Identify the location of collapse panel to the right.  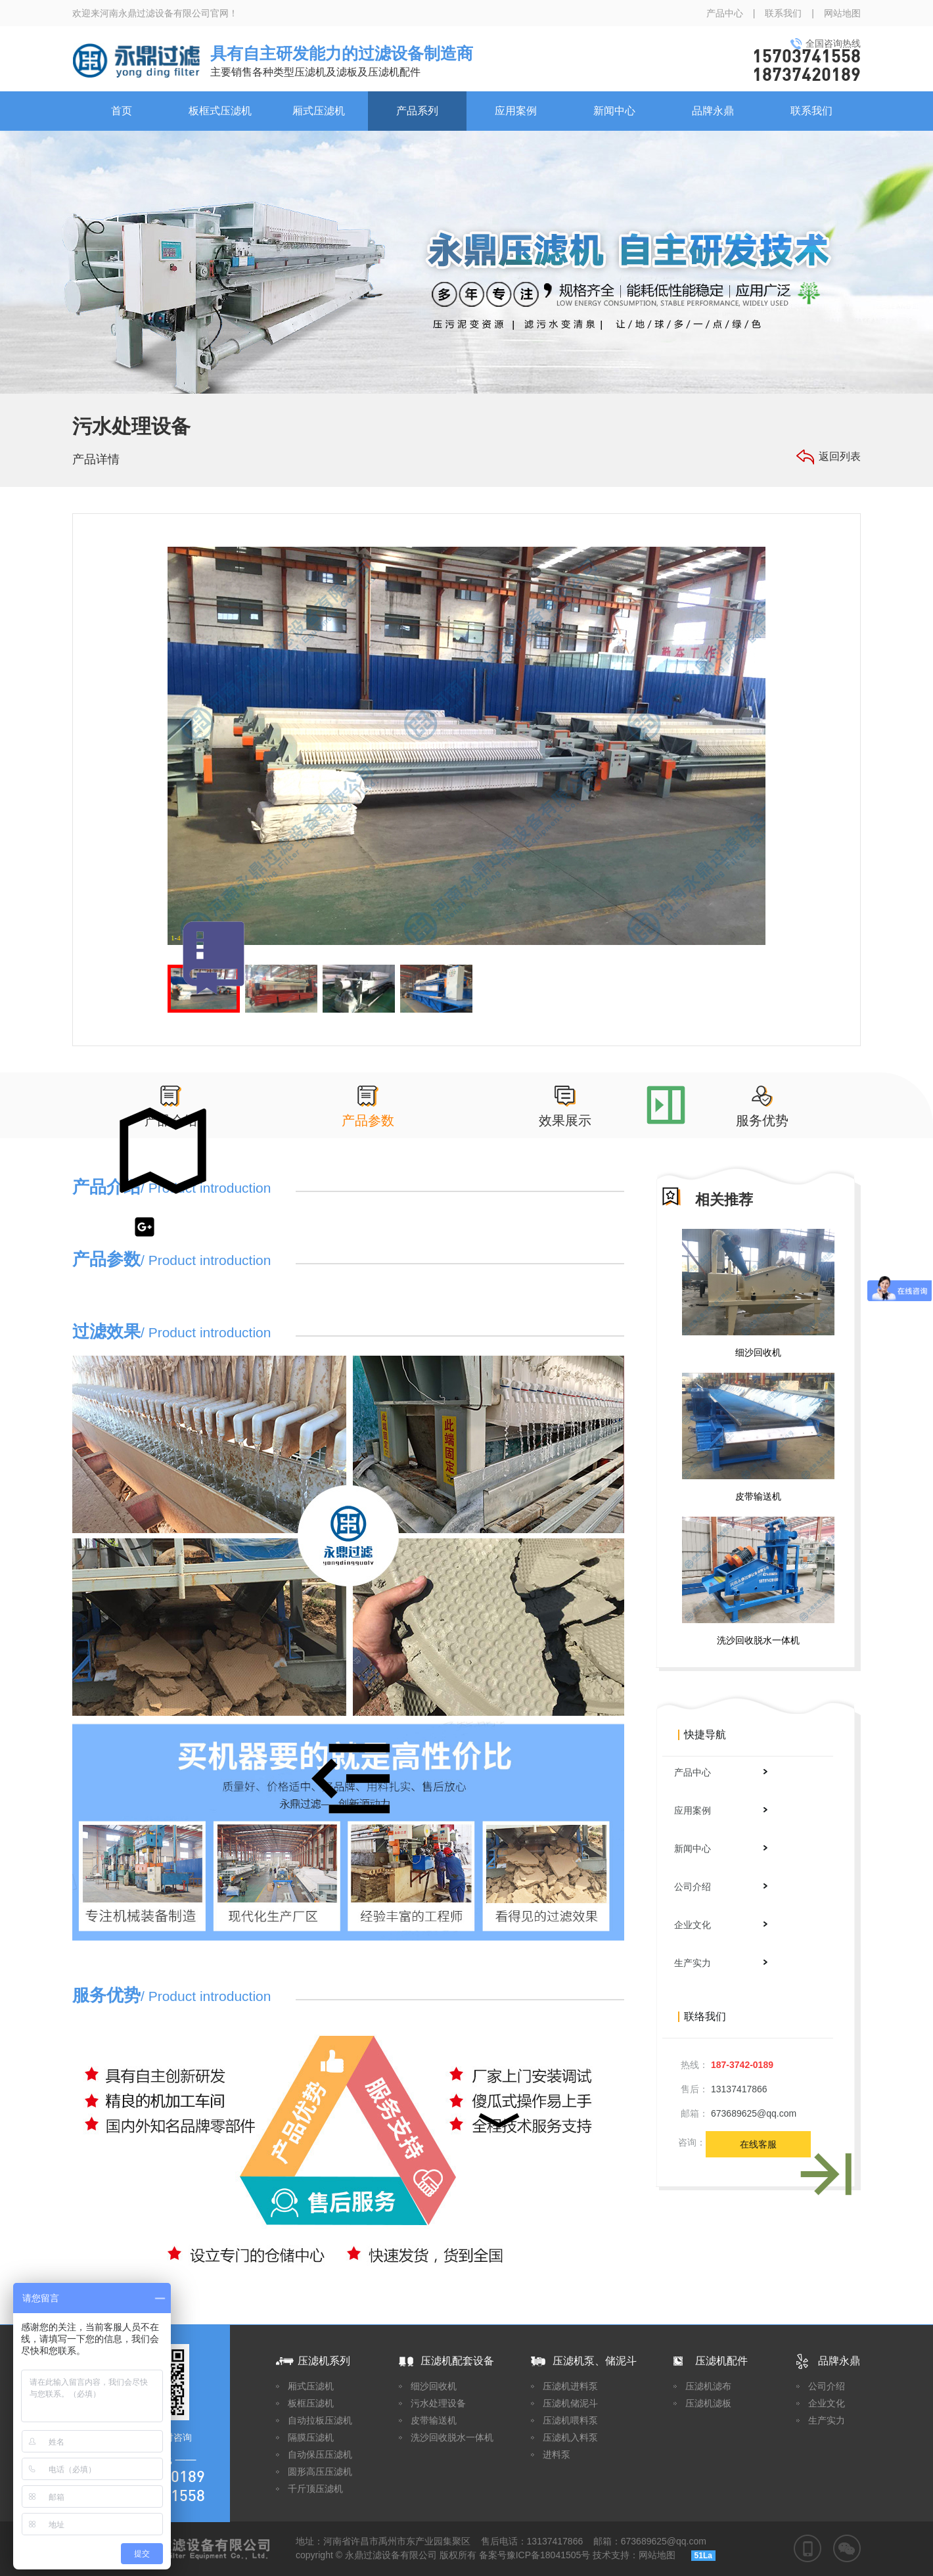
(827, 2174).